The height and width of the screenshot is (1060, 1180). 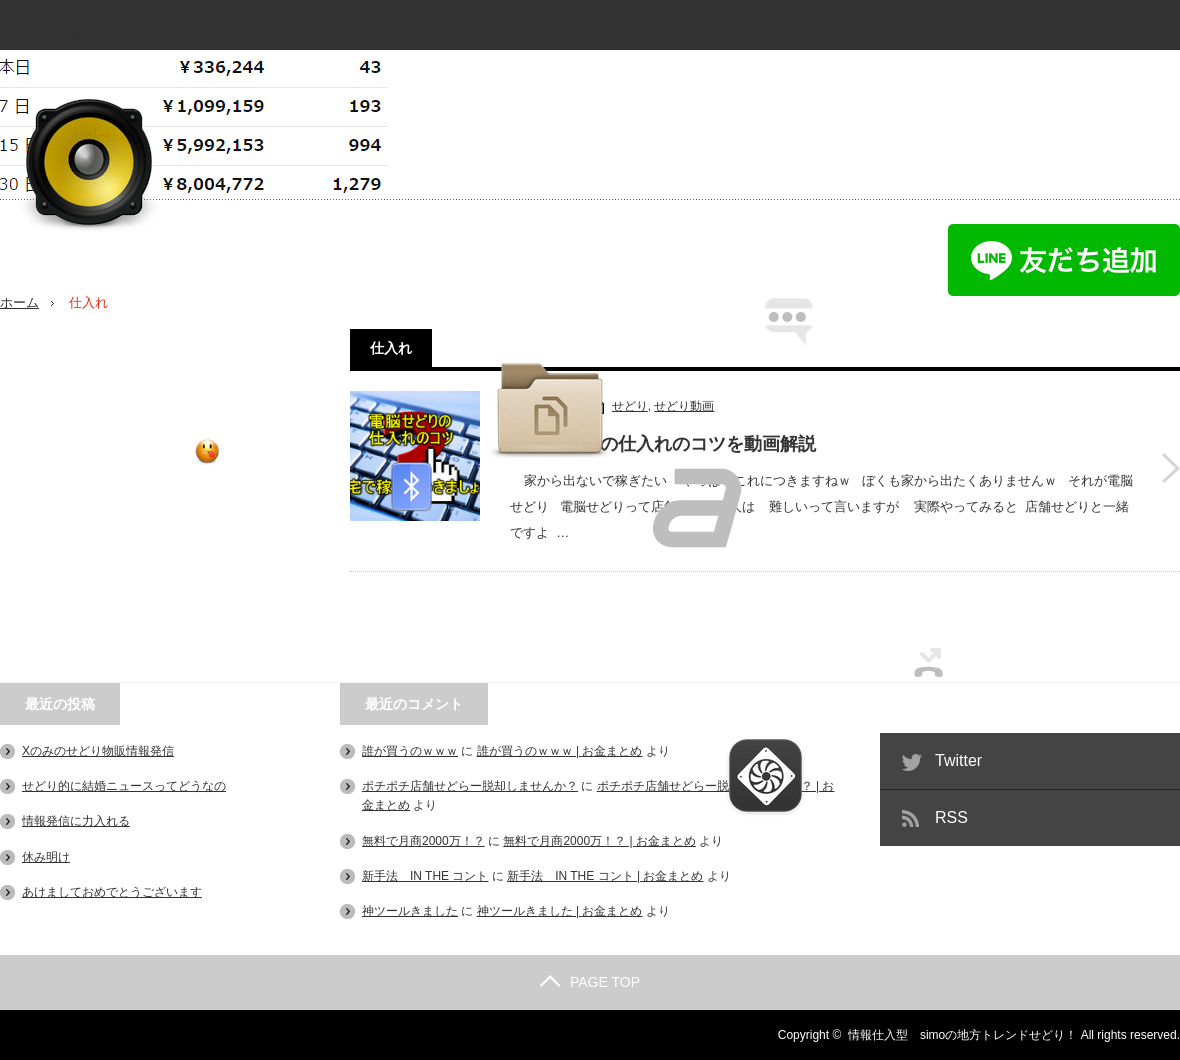 What do you see at coordinates (89, 162) in the screenshot?
I see `adjust speaker or audio output settings` at bounding box center [89, 162].